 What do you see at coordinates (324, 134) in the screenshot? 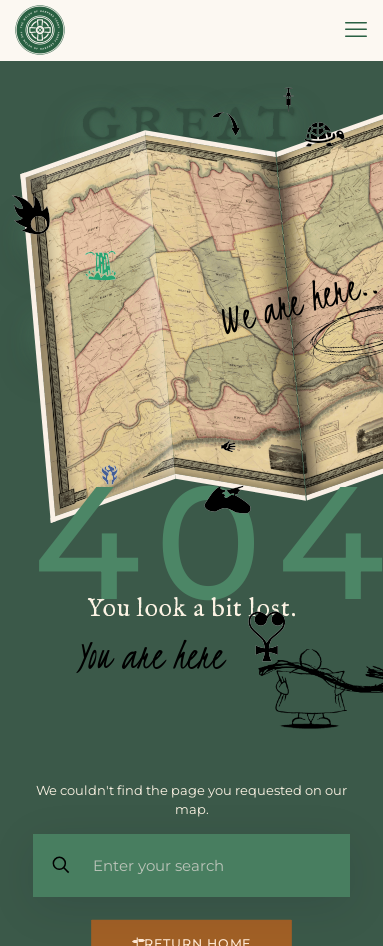
I see `indicates slow speed or processing mode` at bounding box center [324, 134].